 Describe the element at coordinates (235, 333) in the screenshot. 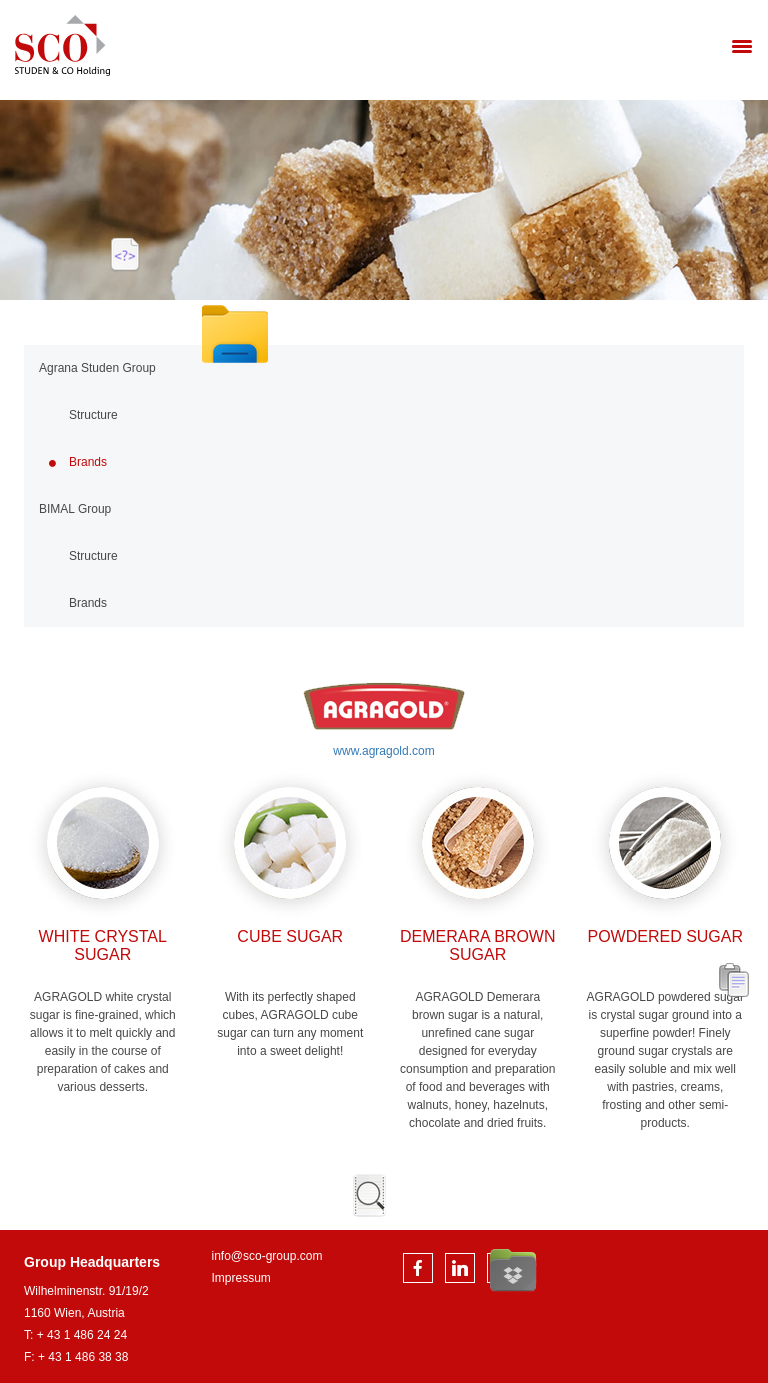

I see `open file explorer` at that location.